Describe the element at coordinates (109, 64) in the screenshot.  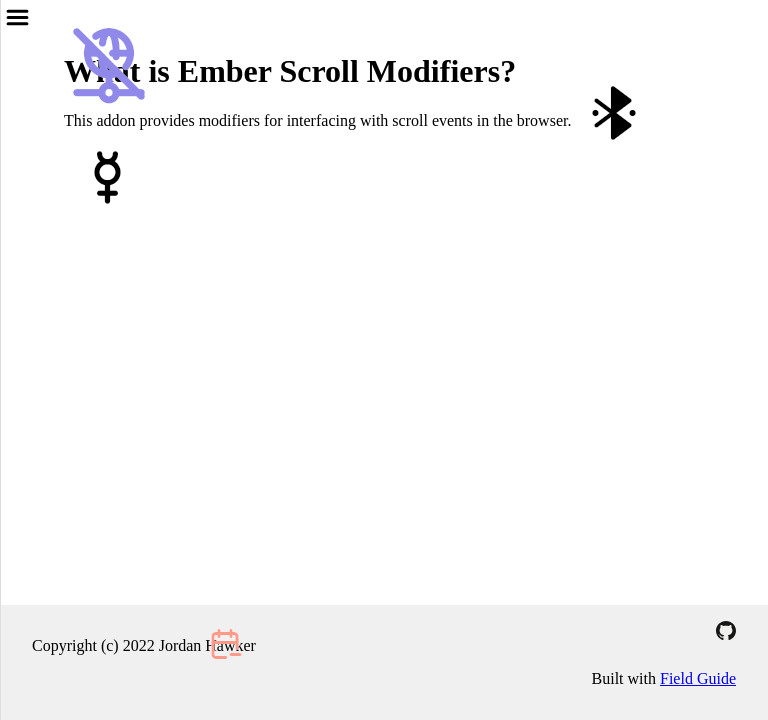
I see `network connection unavailable` at that location.